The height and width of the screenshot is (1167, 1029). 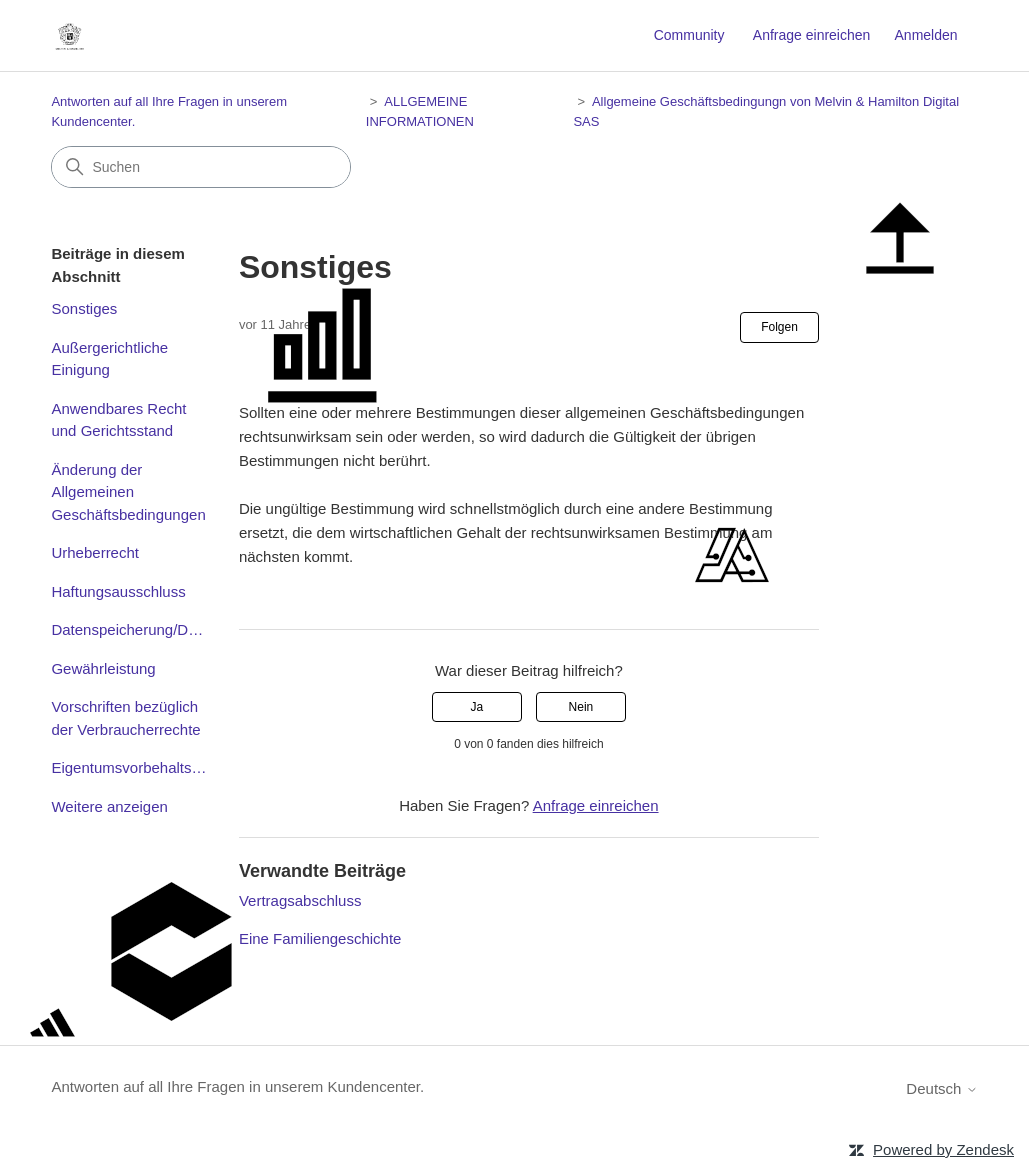 What do you see at coordinates (732, 555) in the screenshot?
I see `visit The Algorithms website or repository` at bounding box center [732, 555].